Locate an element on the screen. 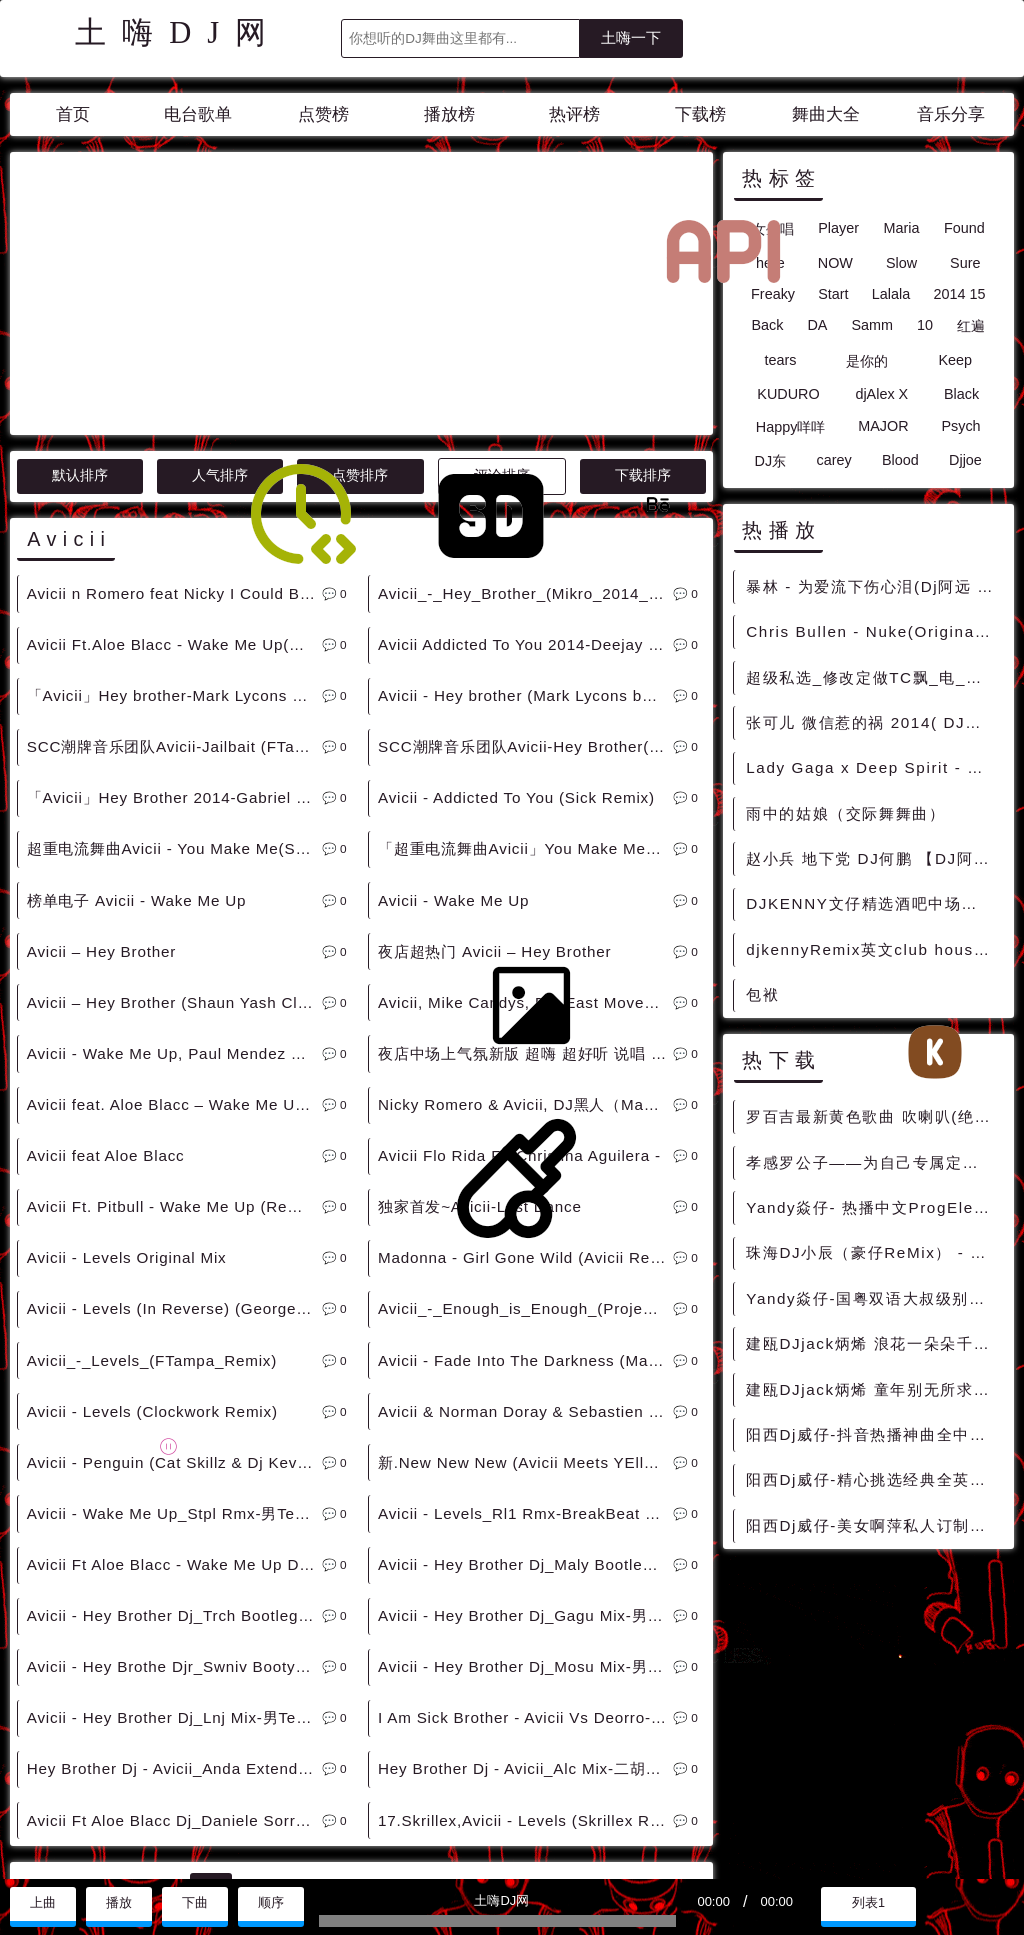 This screenshot has width=1024, height=1935. link to Behance portfolio is located at coordinates (657, 504).